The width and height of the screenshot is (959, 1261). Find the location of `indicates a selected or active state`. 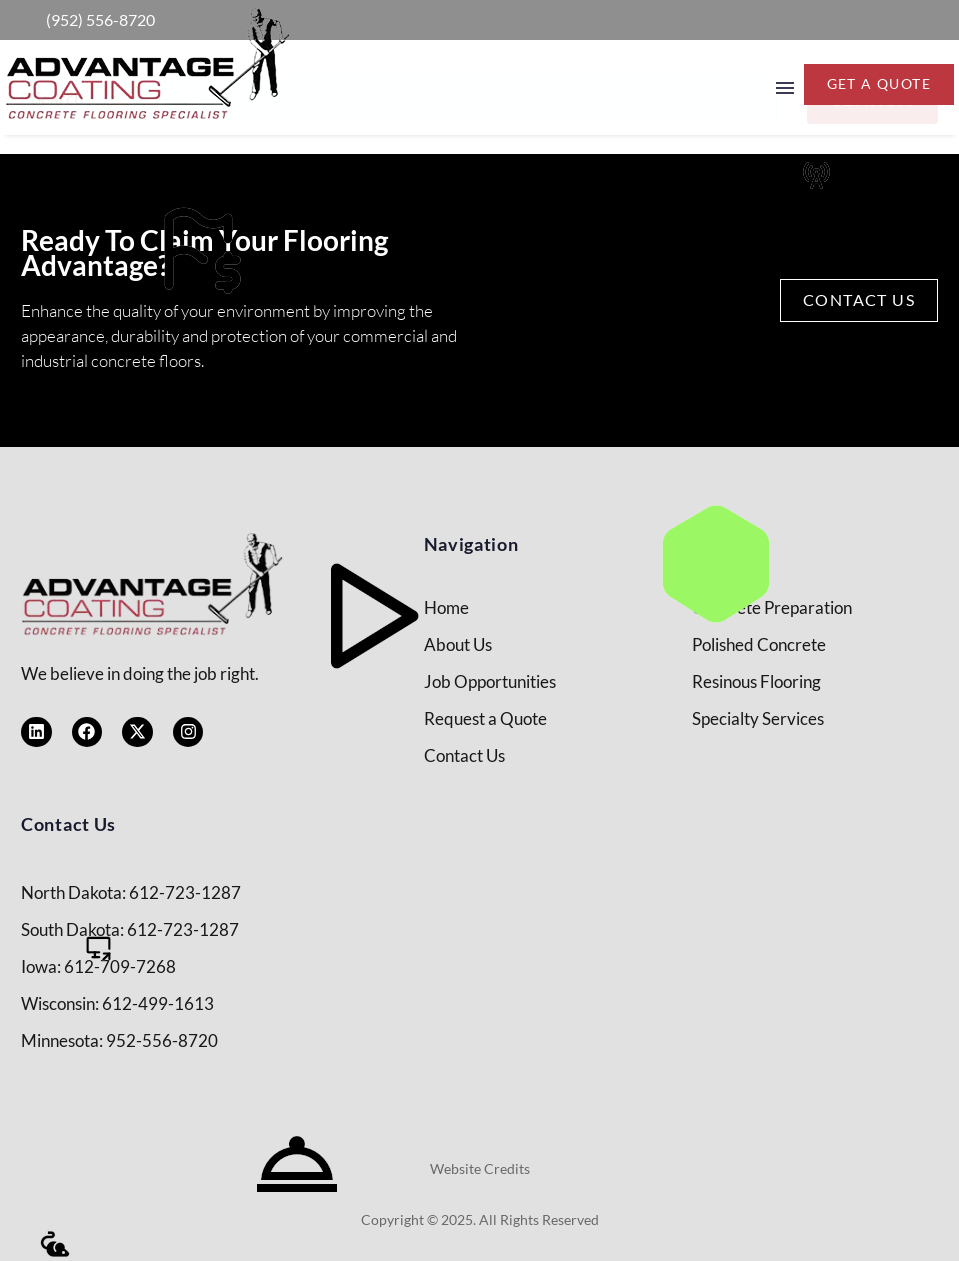

indicates a selected or active state is located at coordinates (716, 564).